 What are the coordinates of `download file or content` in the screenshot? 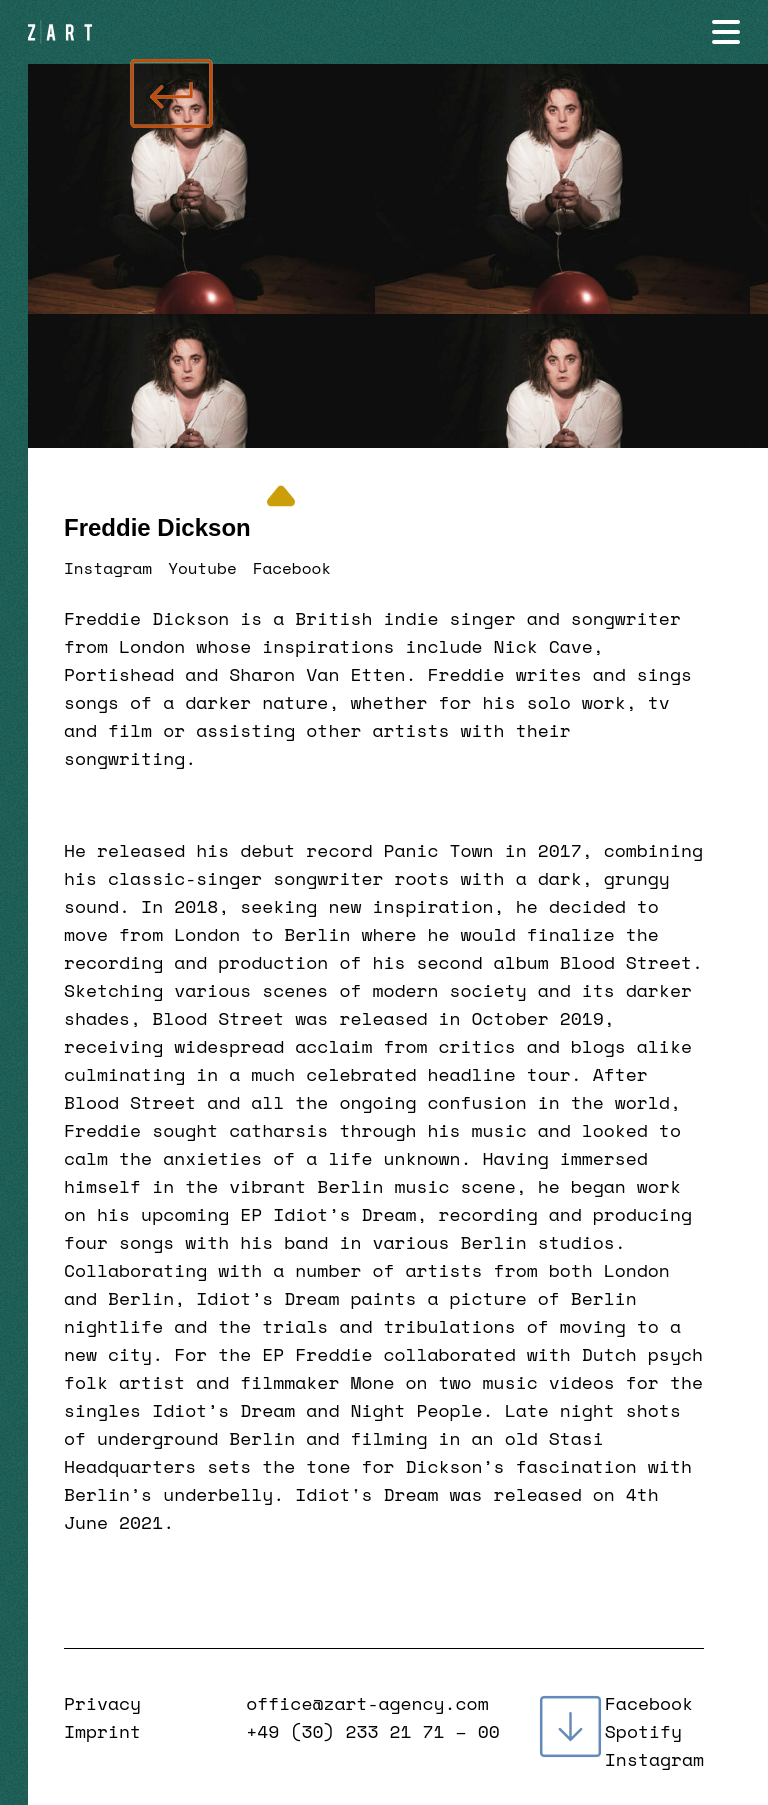 It's located at (570, 1726).